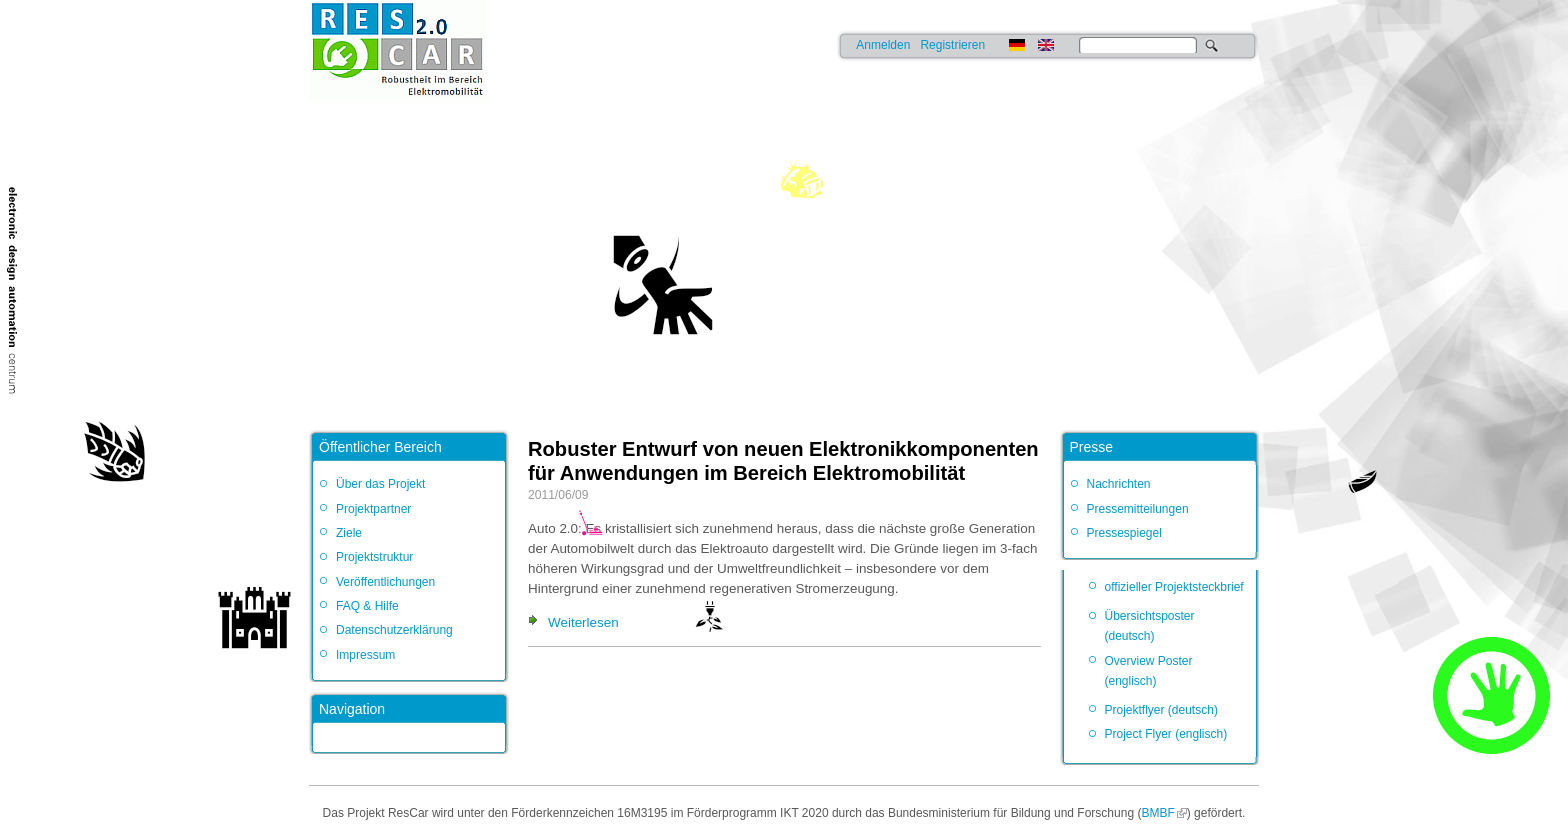 The height and width of the screenshot is (840, 1568). I want to click on indicates eco-friendly or sustainable energy mode, so click(710, 616).